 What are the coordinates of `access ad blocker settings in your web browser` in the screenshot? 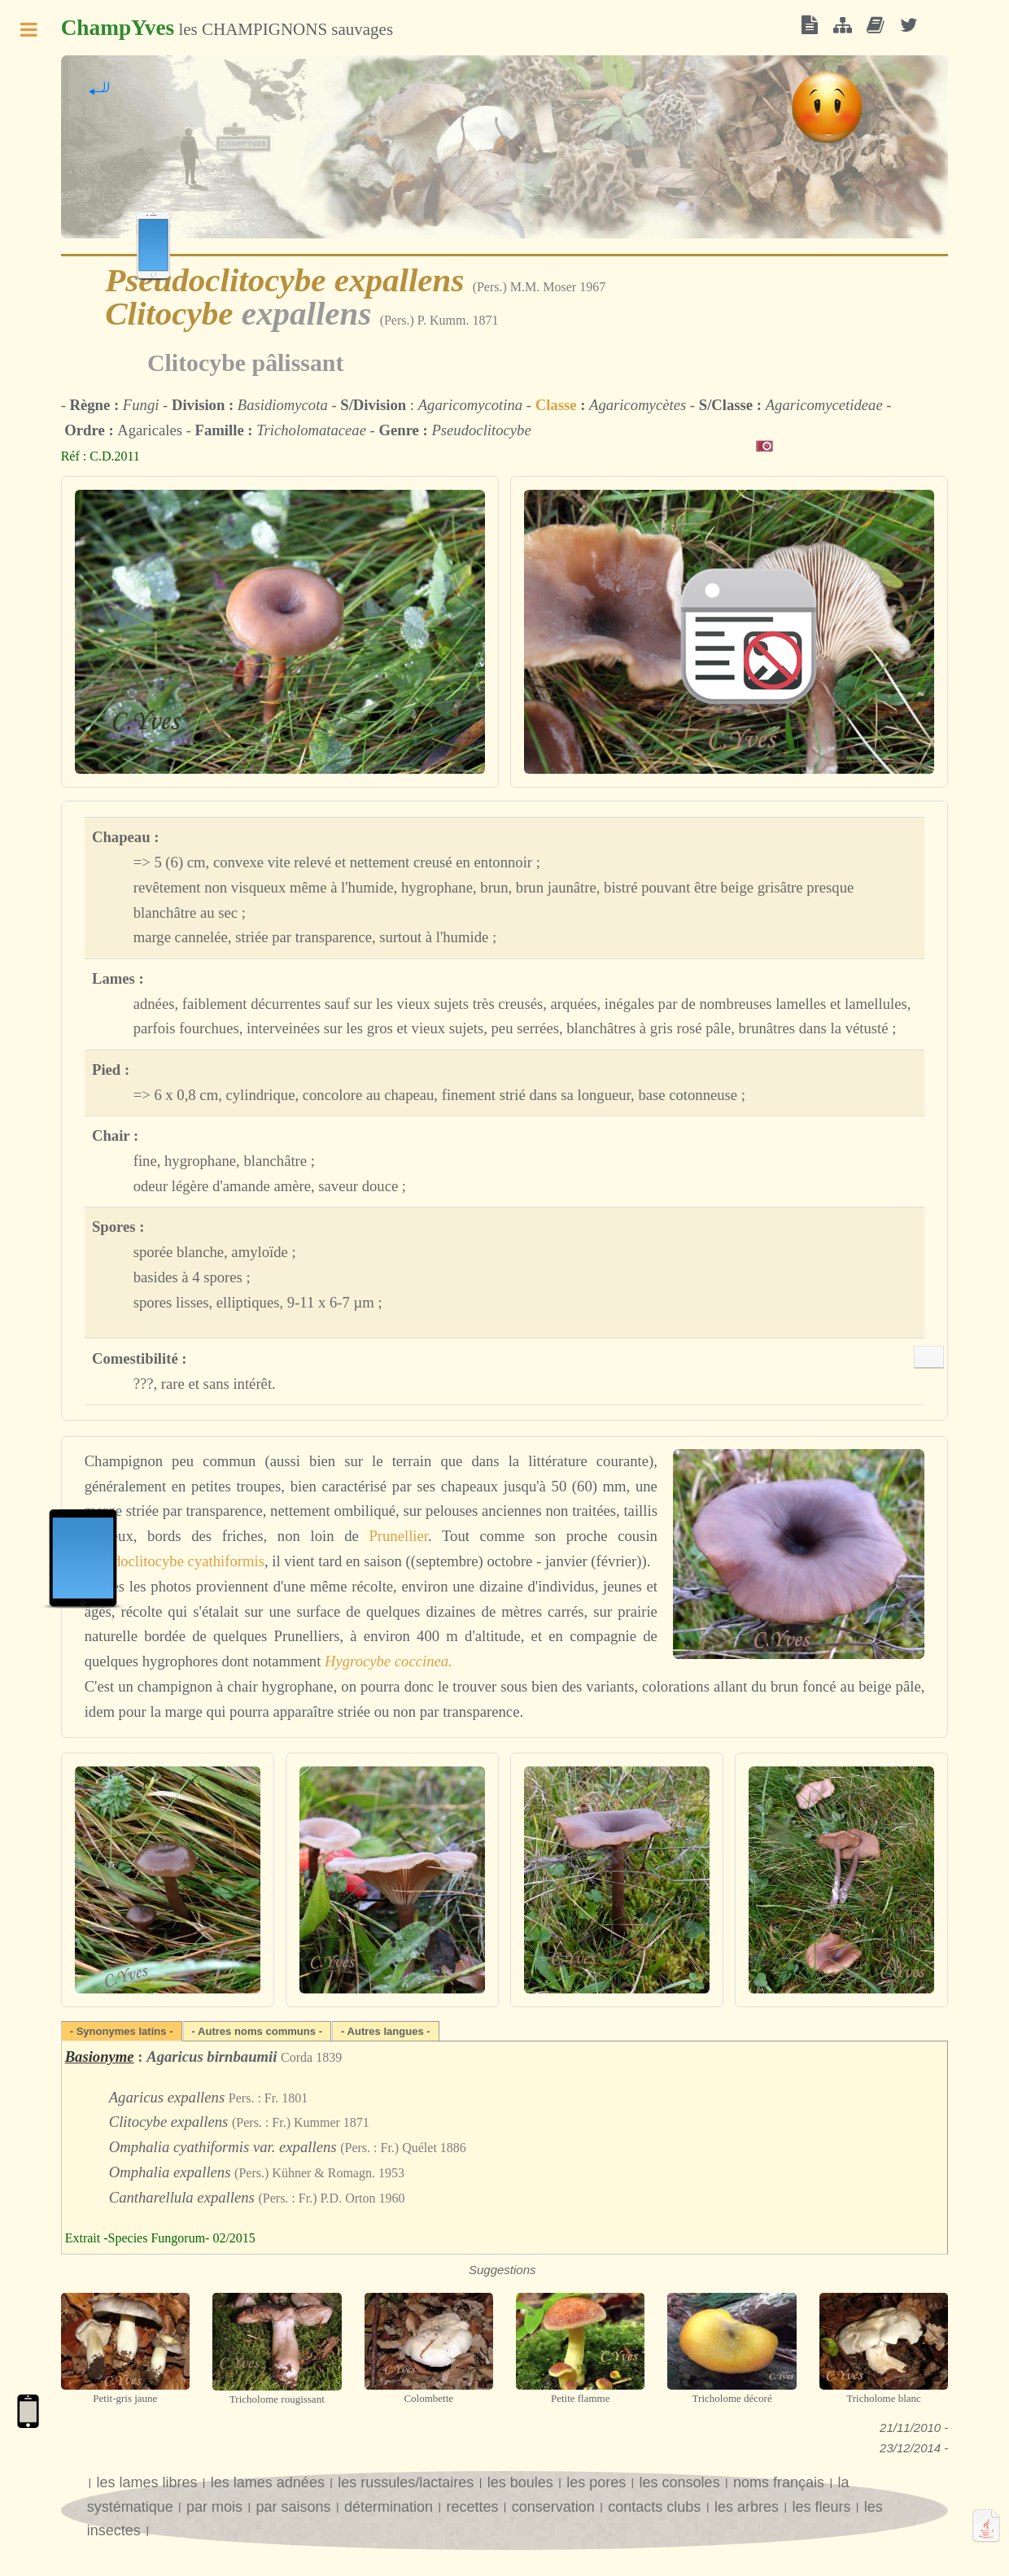 It's located at (749, 639).